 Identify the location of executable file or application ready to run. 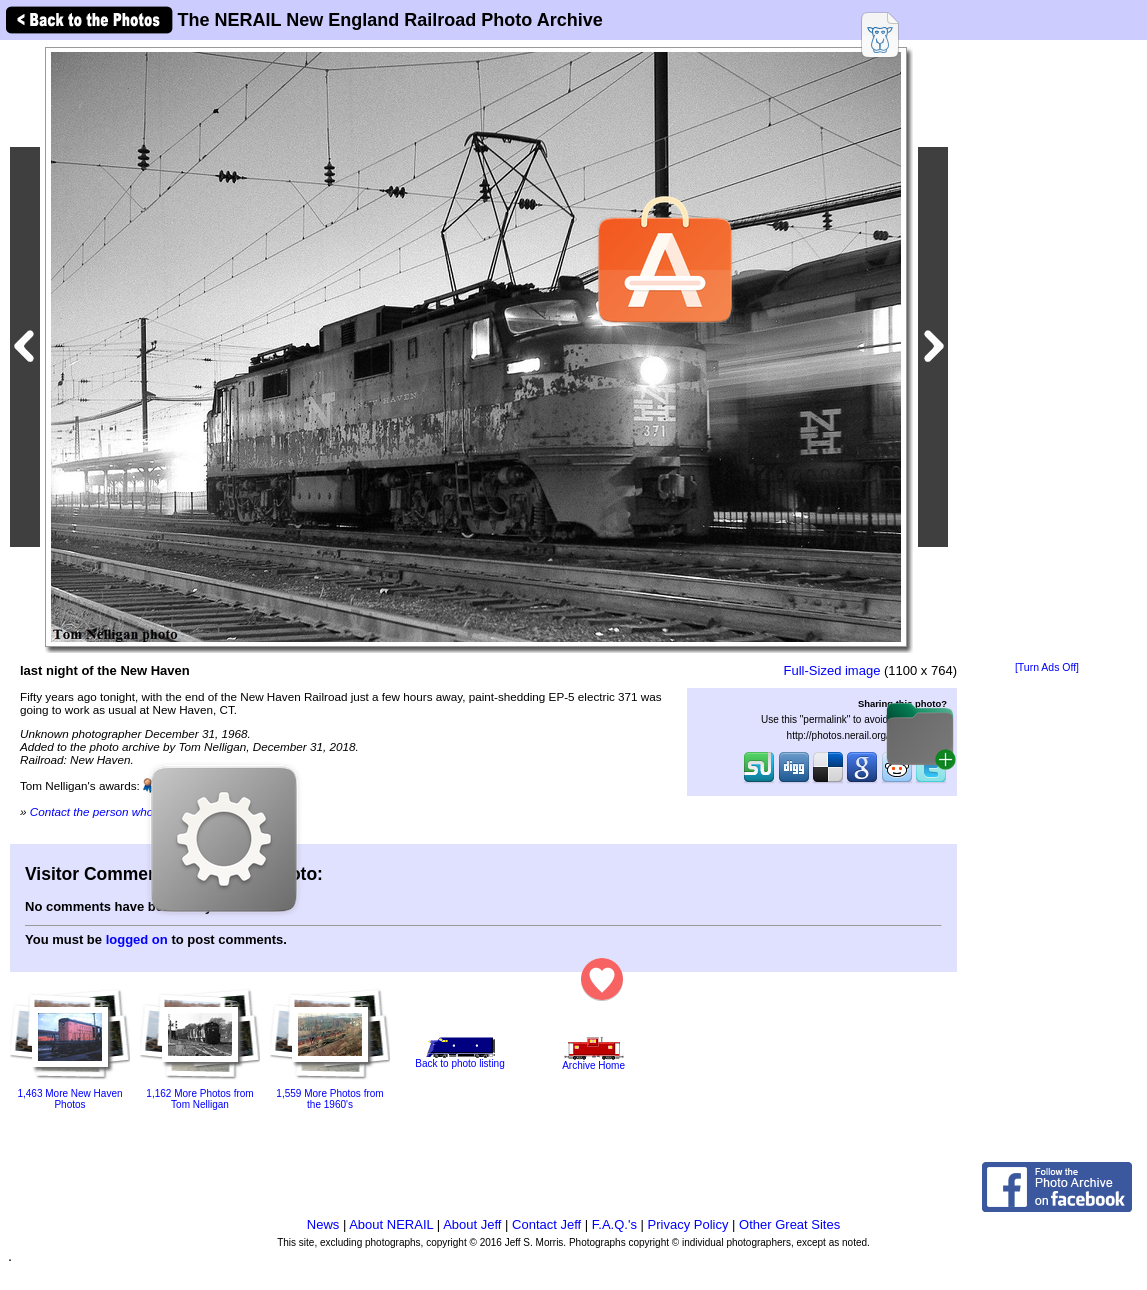
(224, 839).